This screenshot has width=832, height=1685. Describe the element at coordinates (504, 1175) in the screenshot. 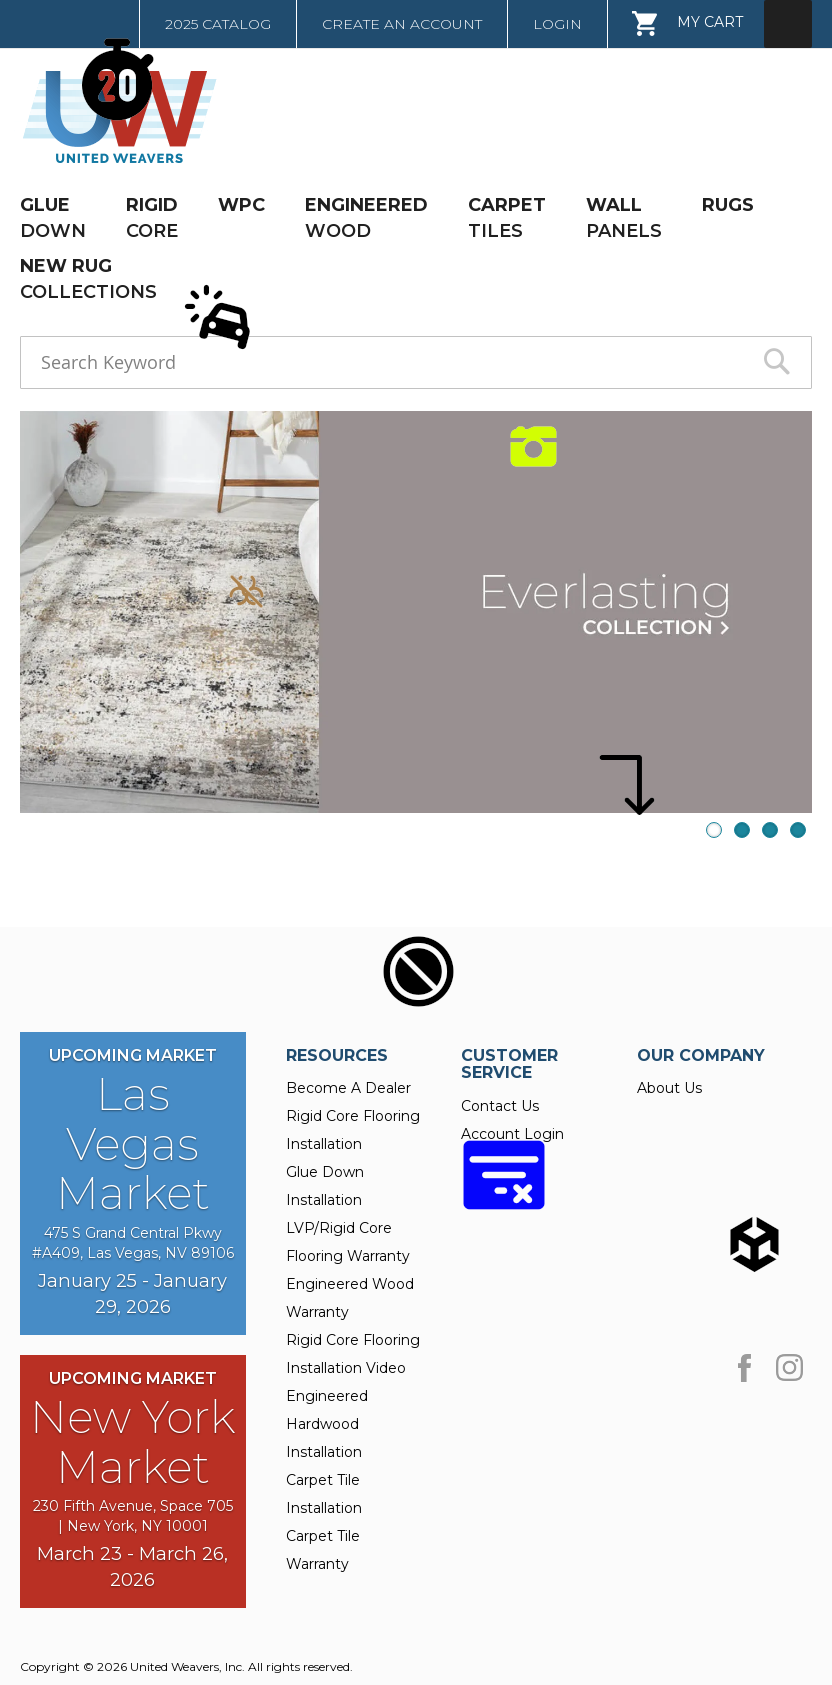

I see `clear all active filters` at that location.